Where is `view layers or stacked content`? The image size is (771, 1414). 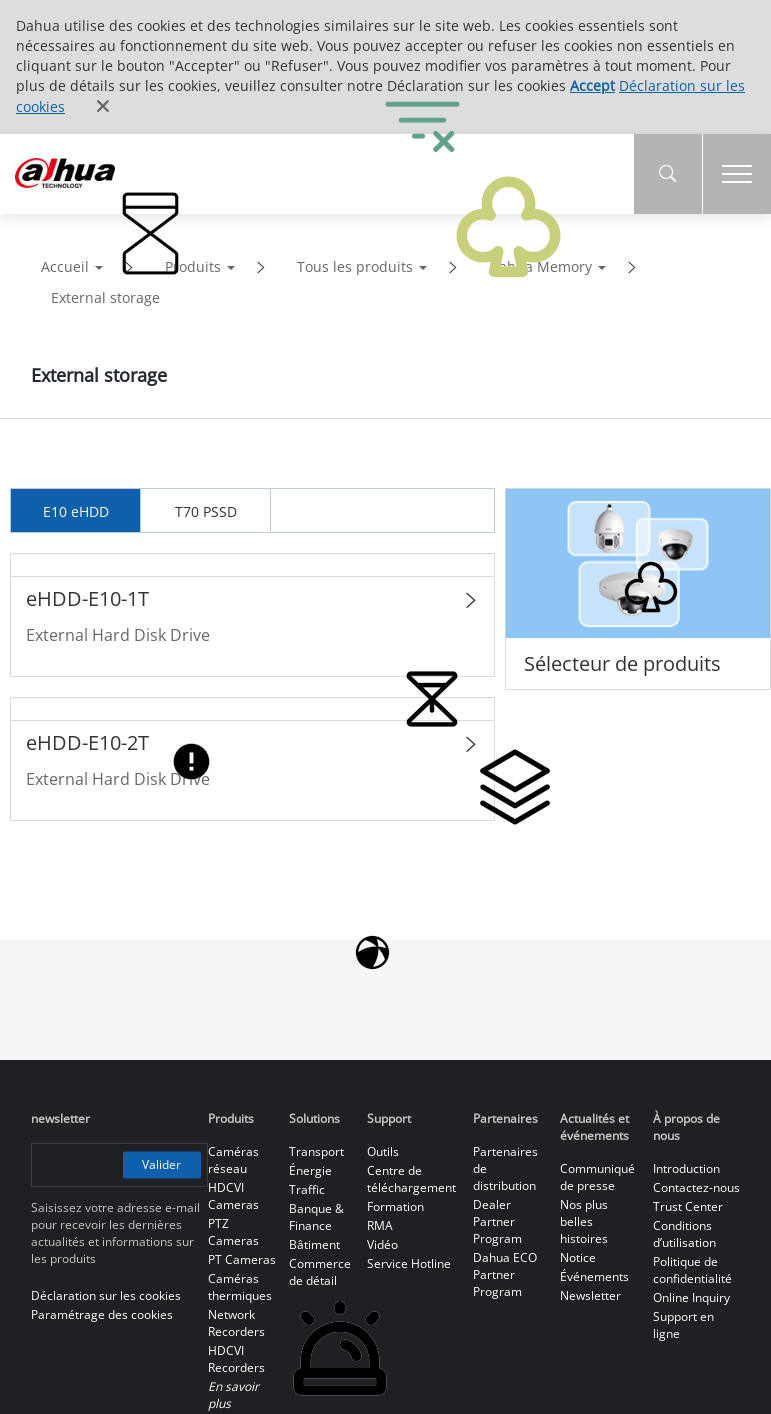 view layers or stacked content is located at coordinates (515, 787).